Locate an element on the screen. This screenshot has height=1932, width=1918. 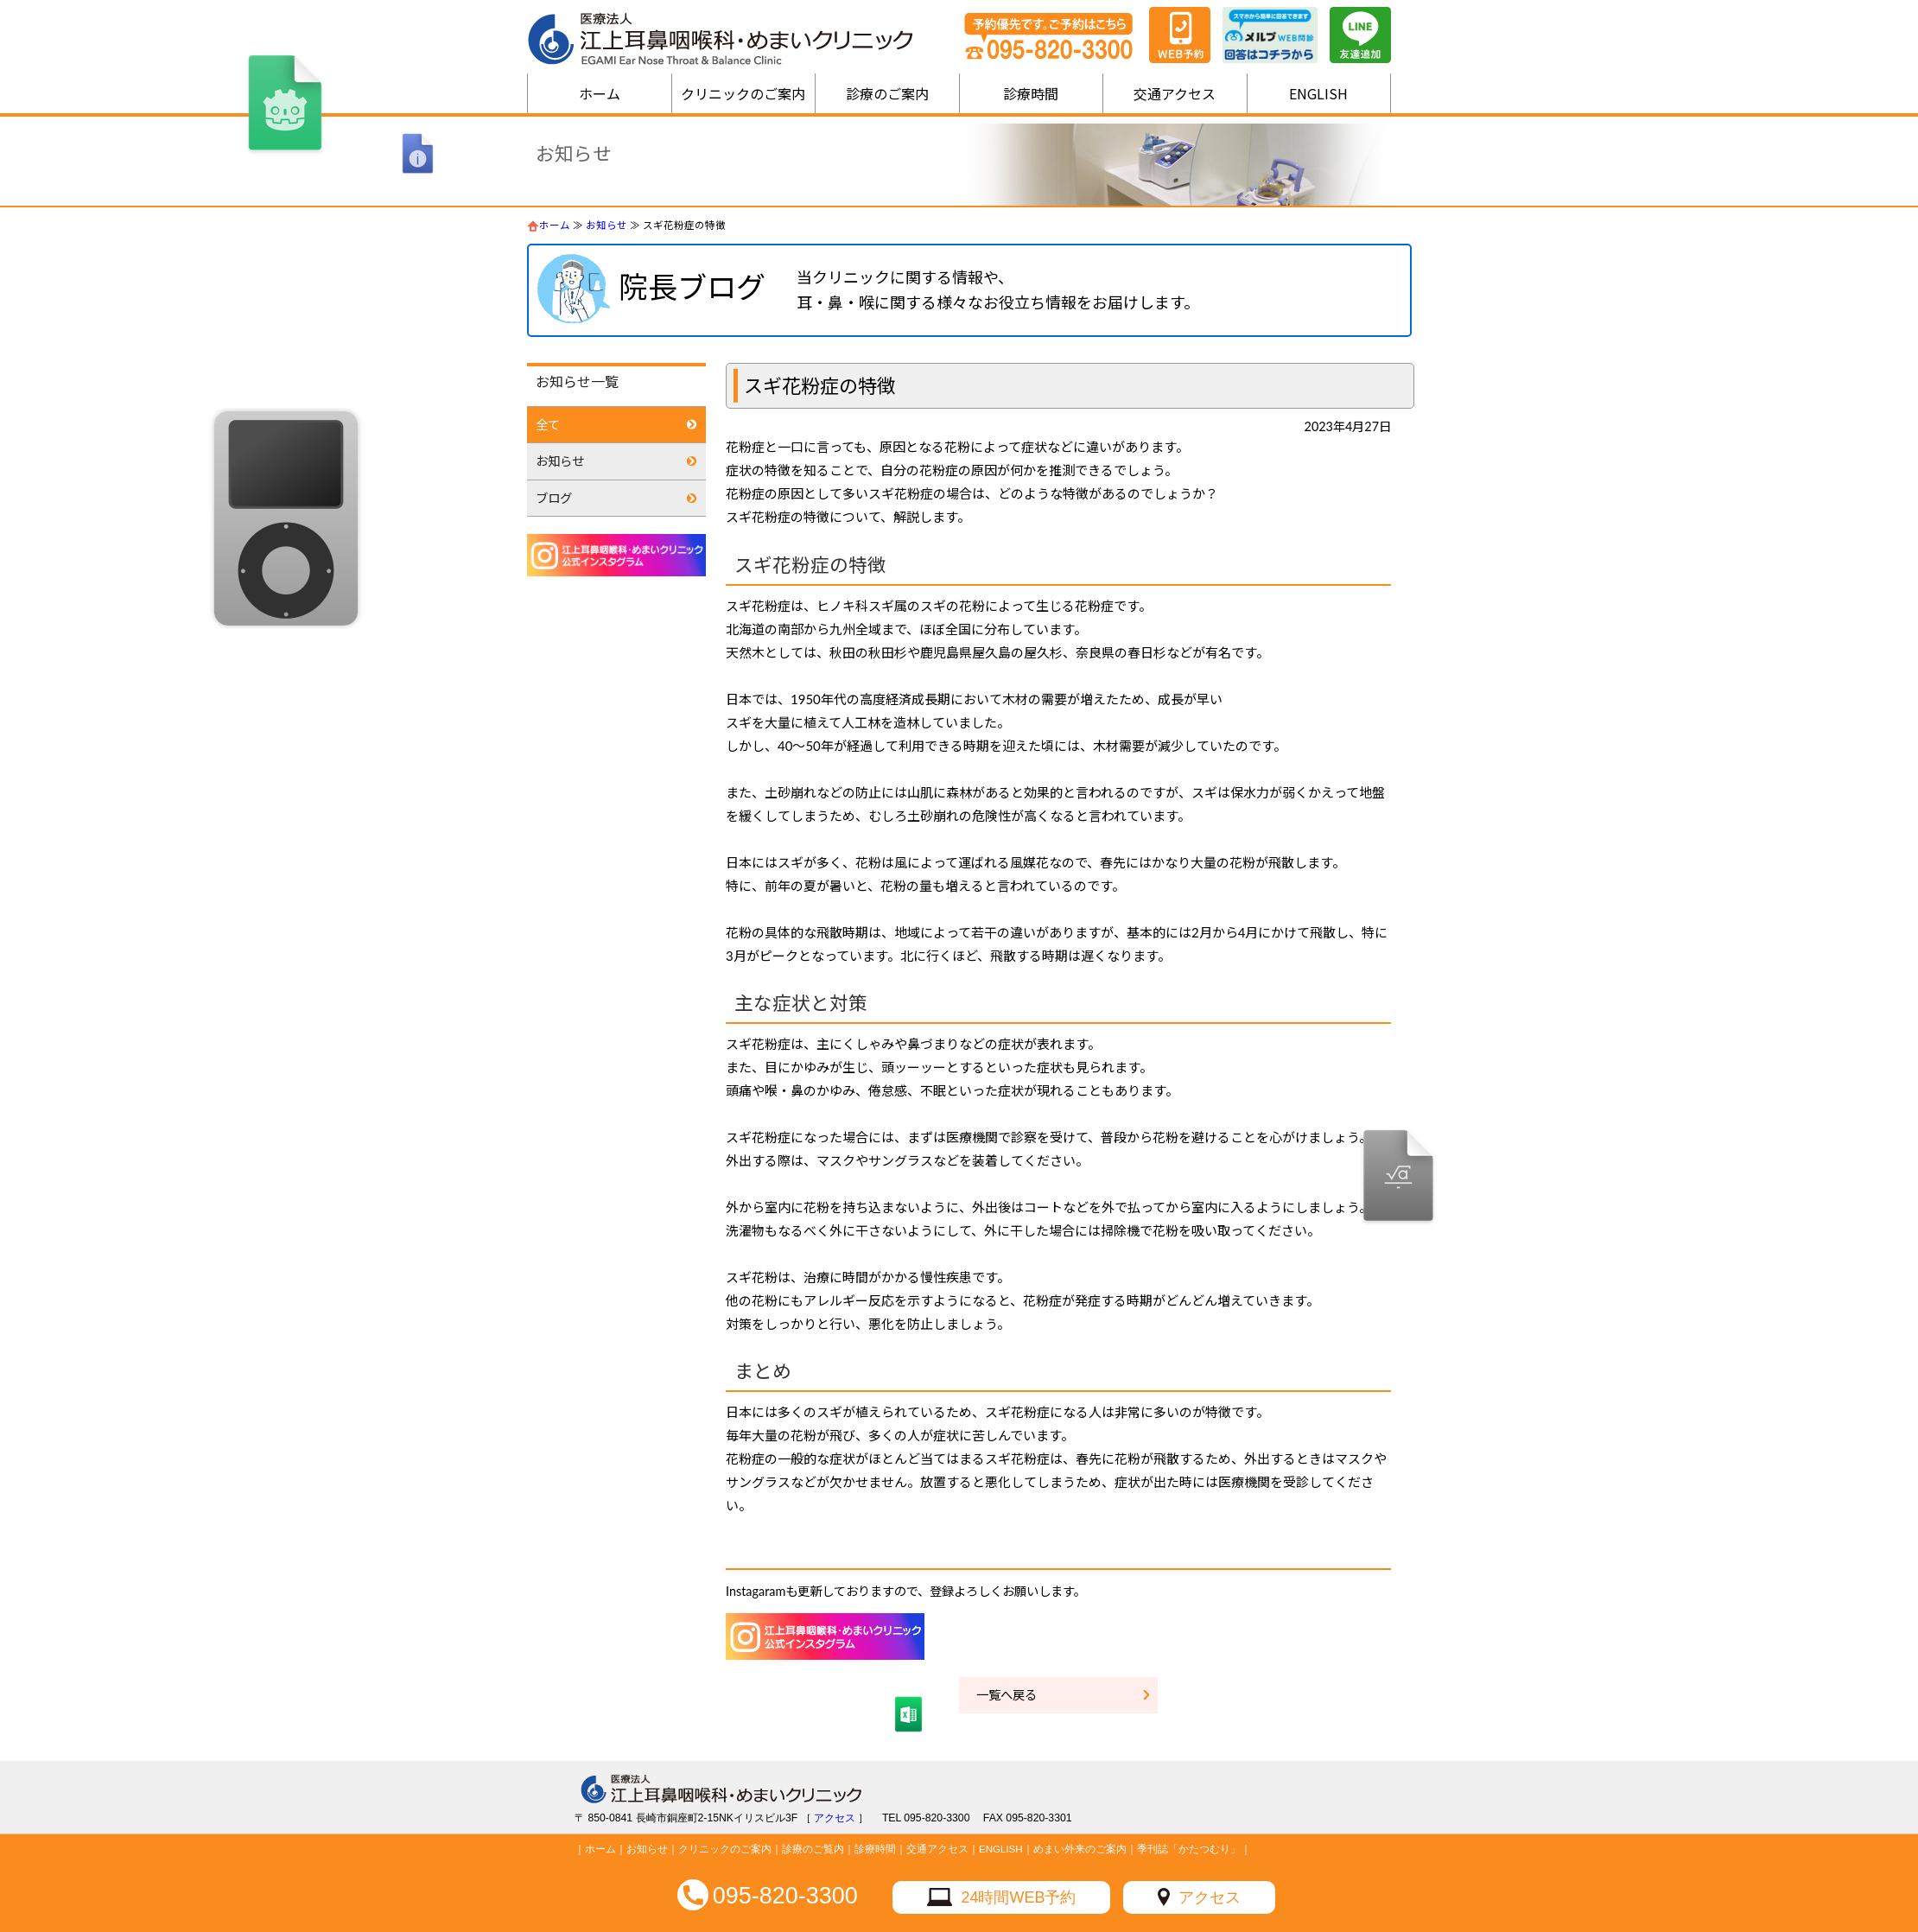
open an opendocument formula file is located at coordinates (1398, 1177).